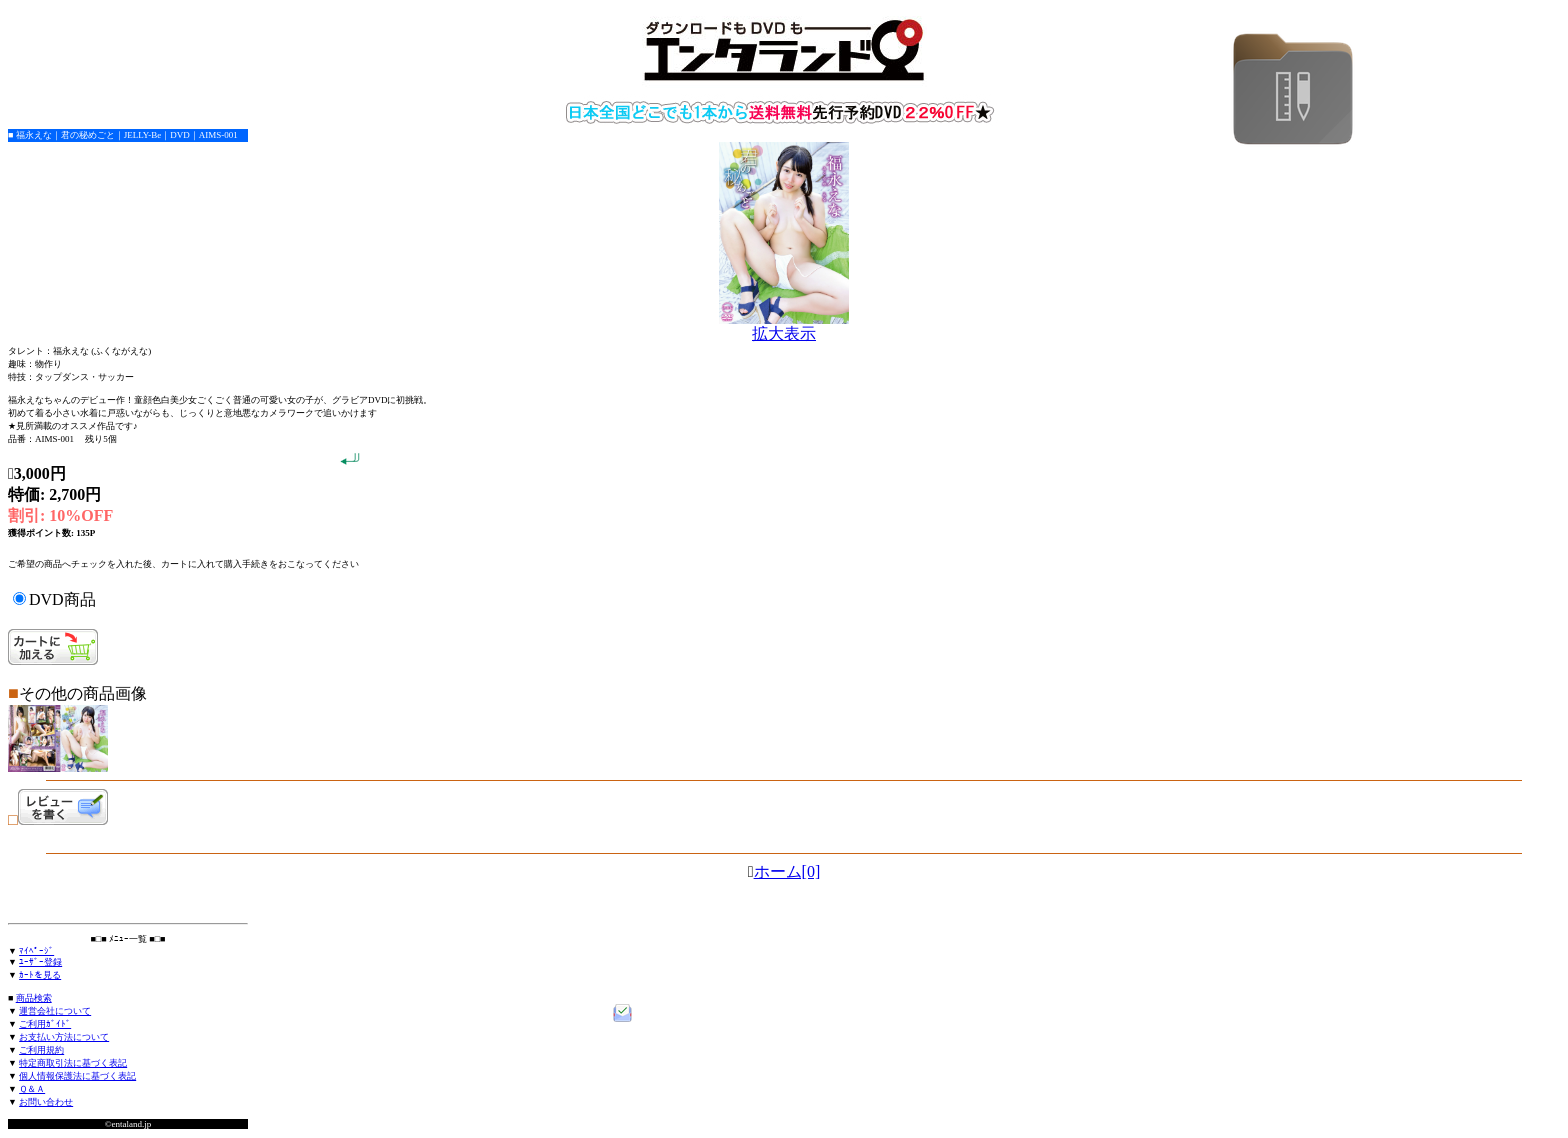  What do you see at coordinates (349, 457) in the screenshot?
I see `reply to all recipients of an email` at bounding box center [349, 457].